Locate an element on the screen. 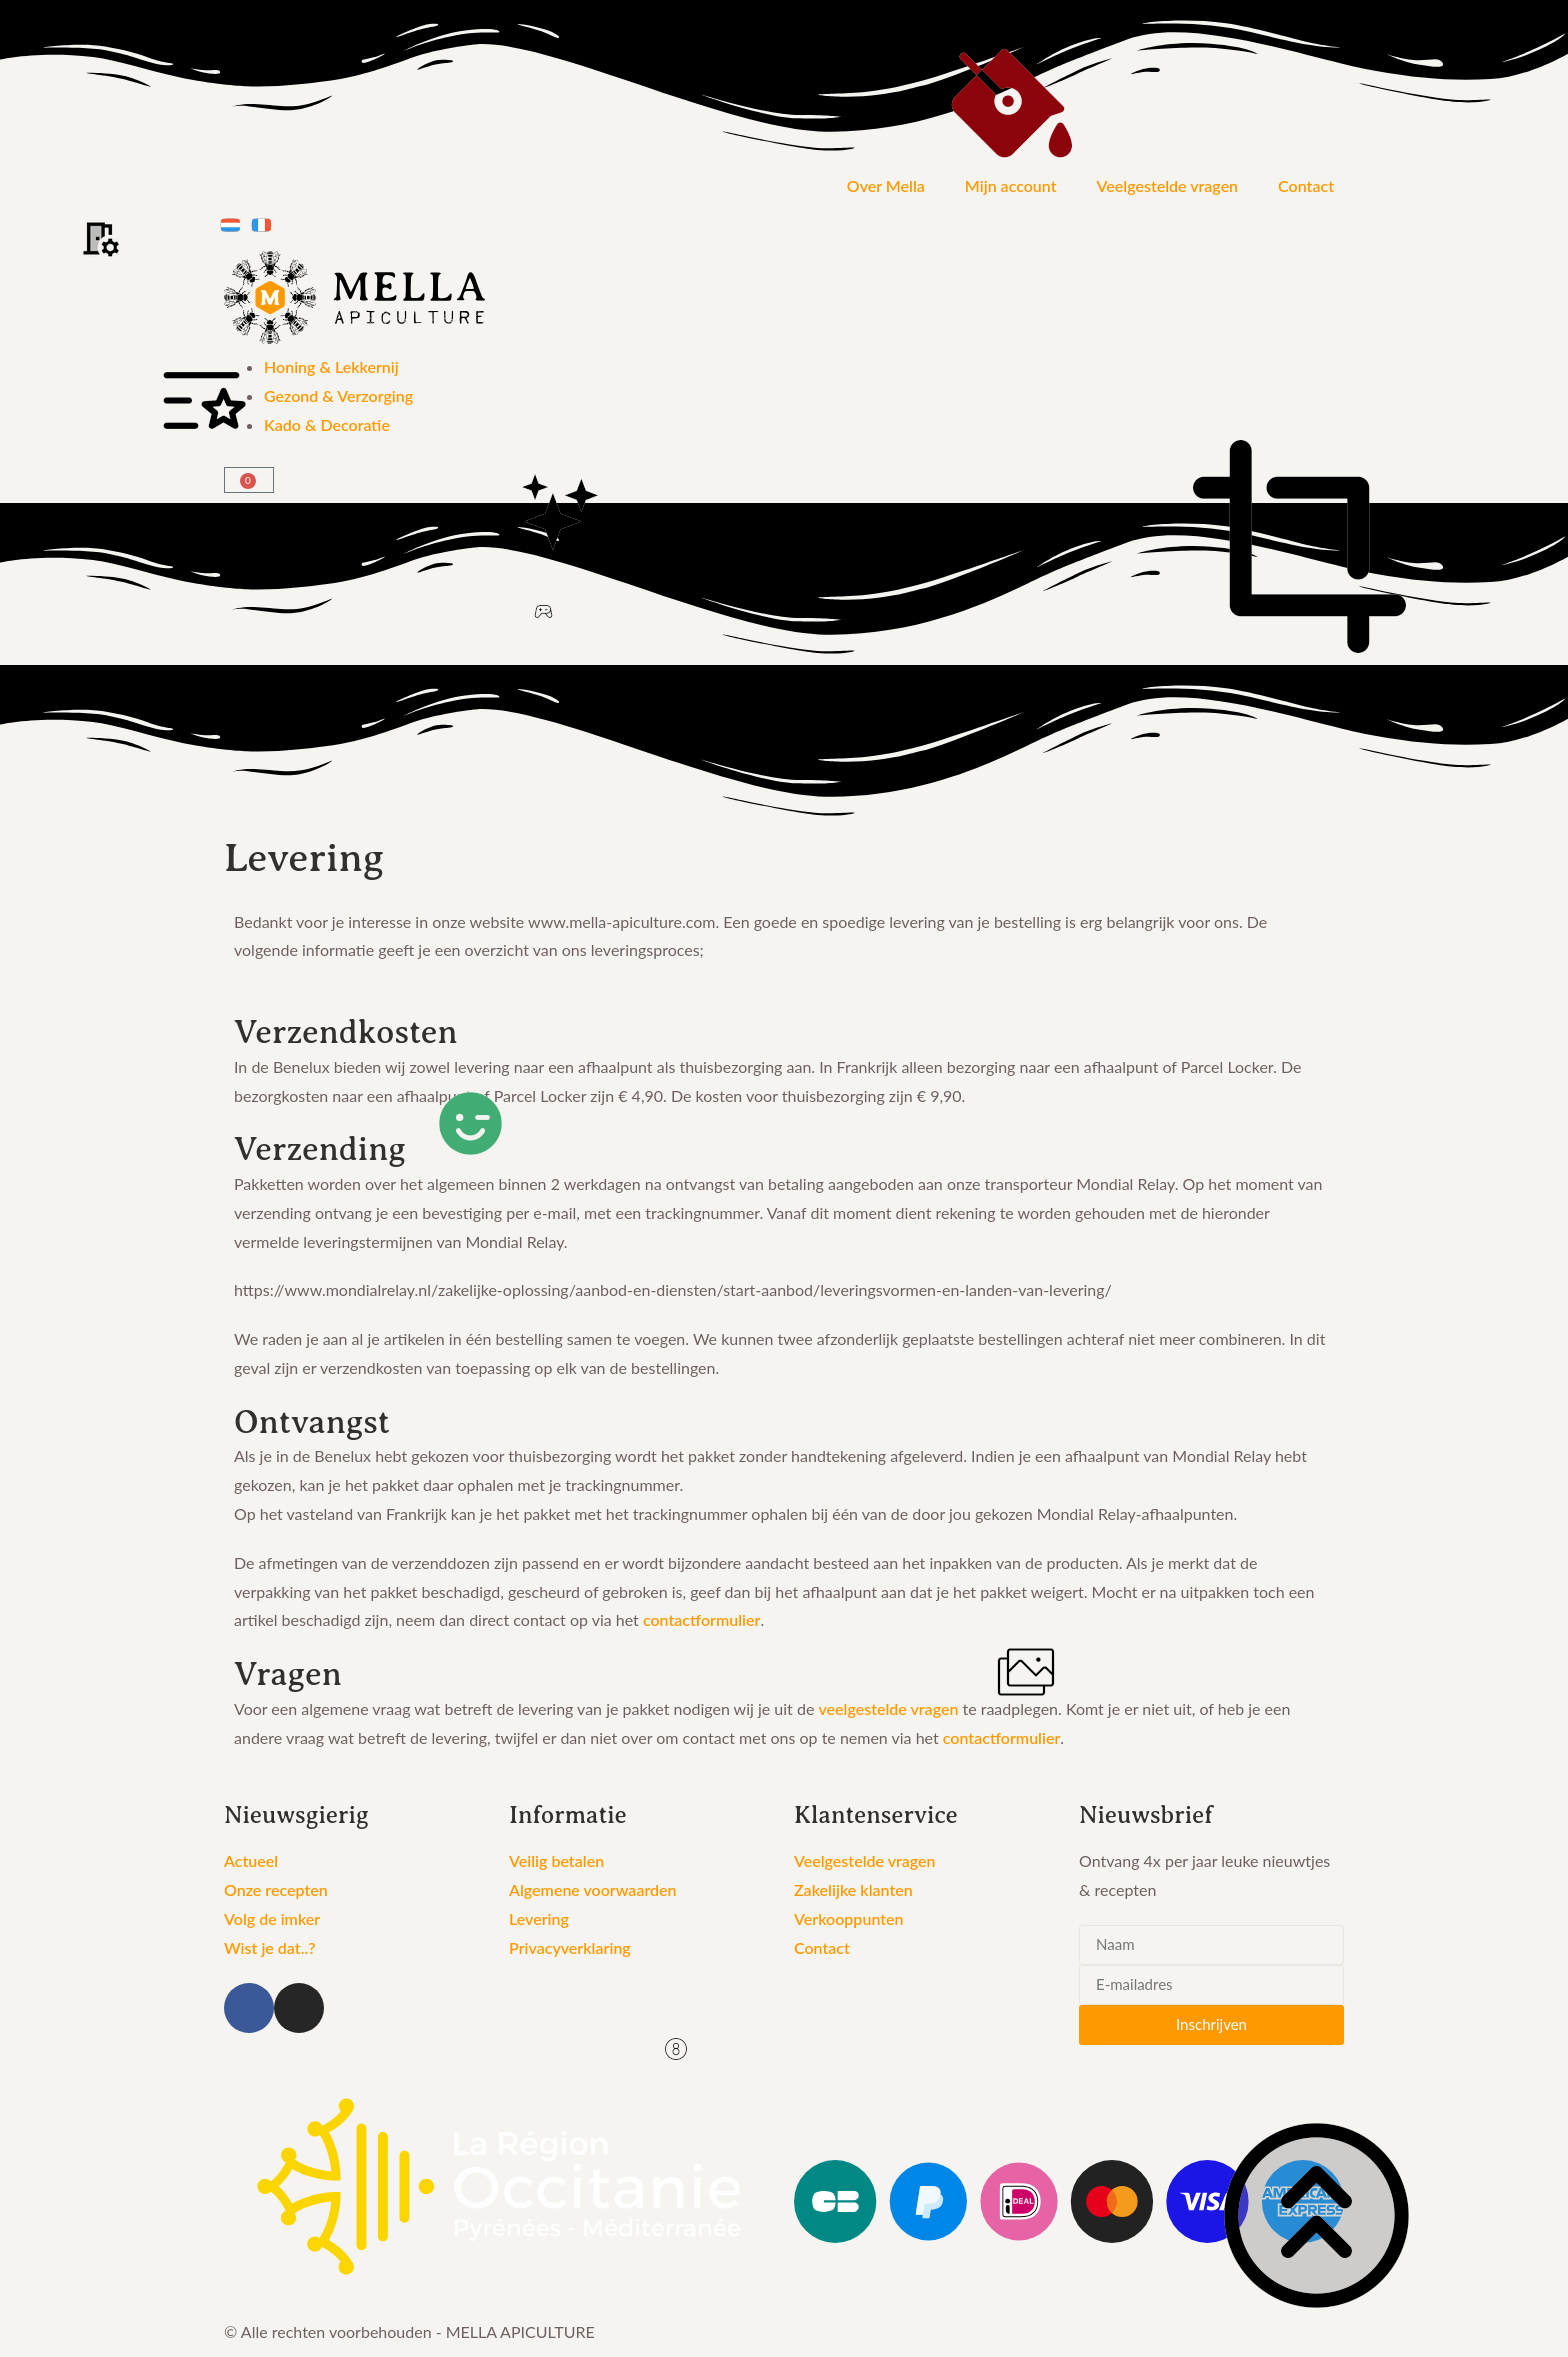 The width and height of the screenshot is (1568, 2357). access games or gaming features is located at coordinates (543, 611).